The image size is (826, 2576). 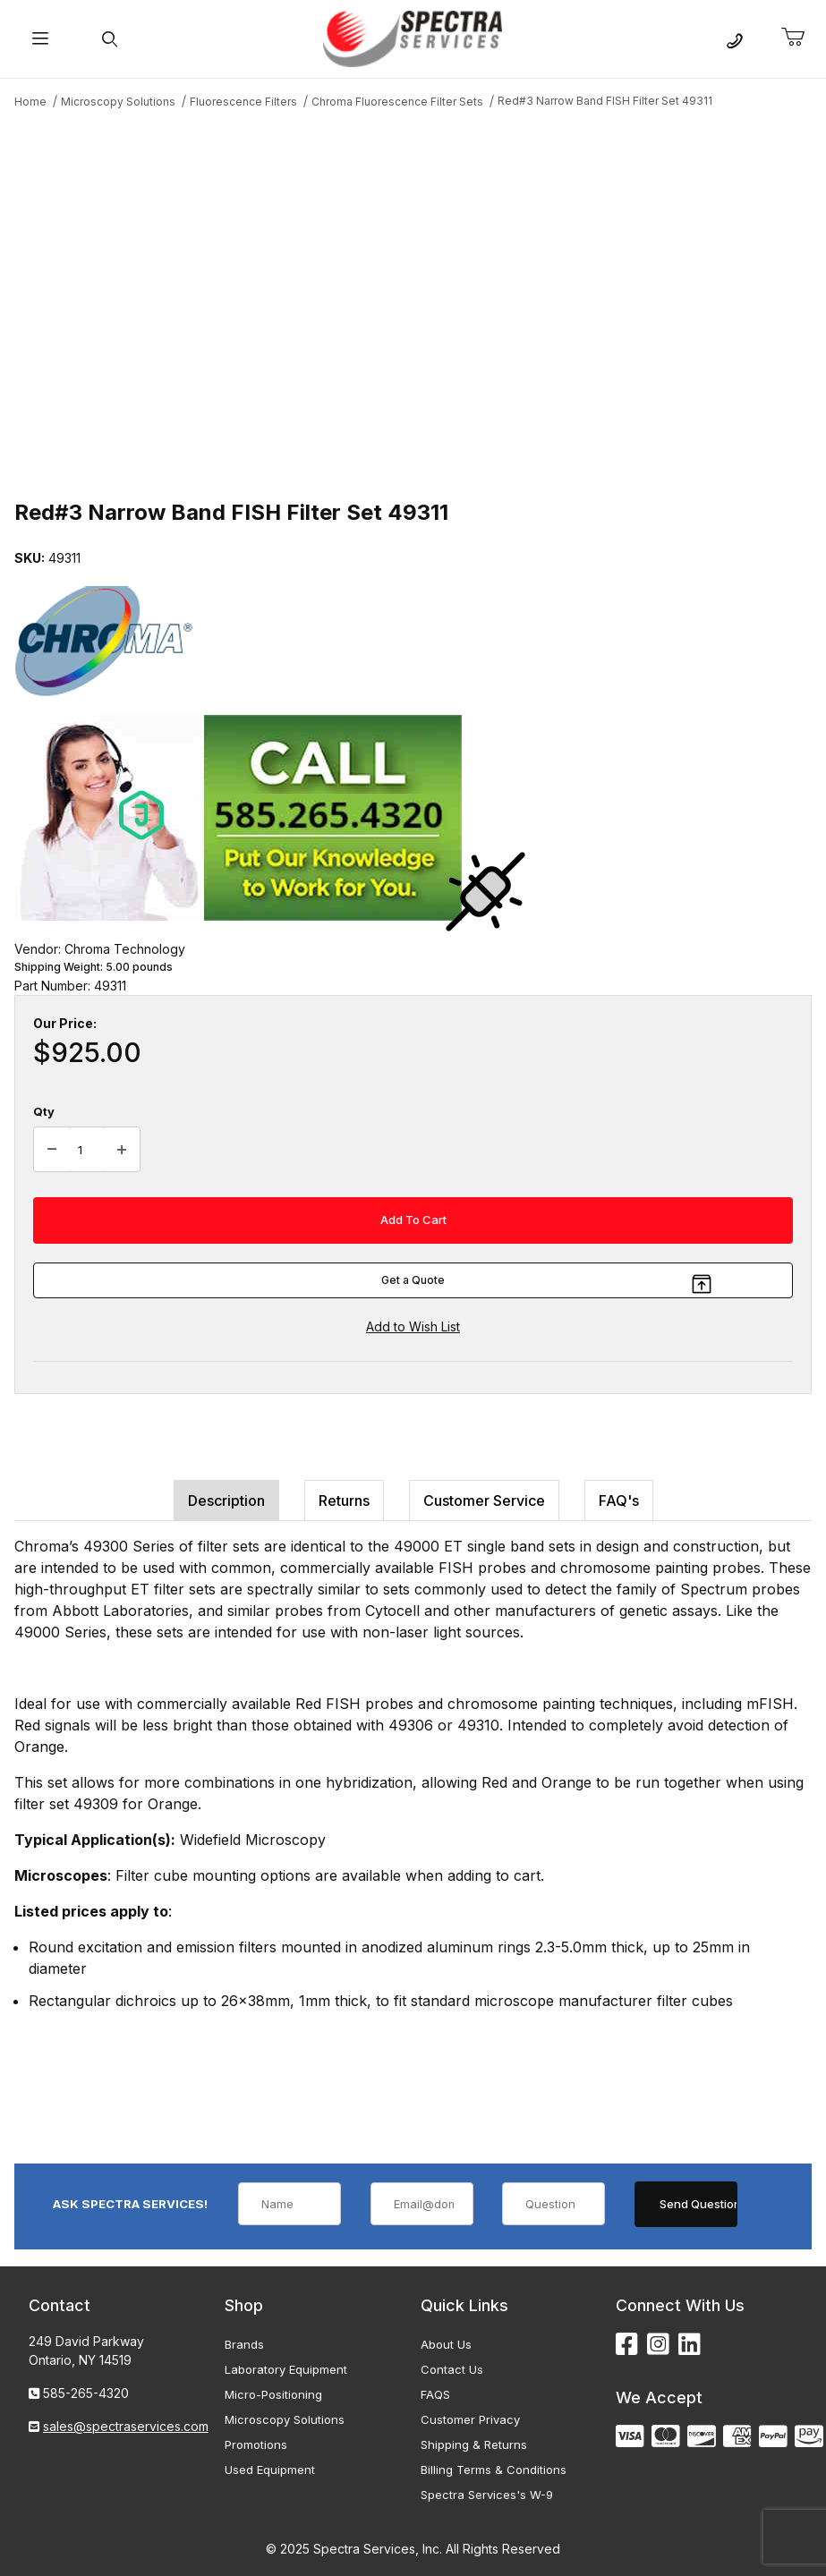 I want to click on indicates an active connection or paired devices, so click(x=485, y=891).